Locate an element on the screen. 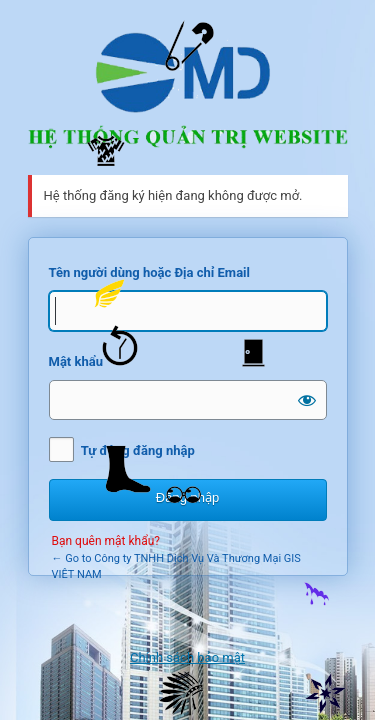 The width and height of the screenshot is (375, 720). mark item as favorite is located at coordinates (325, 693).